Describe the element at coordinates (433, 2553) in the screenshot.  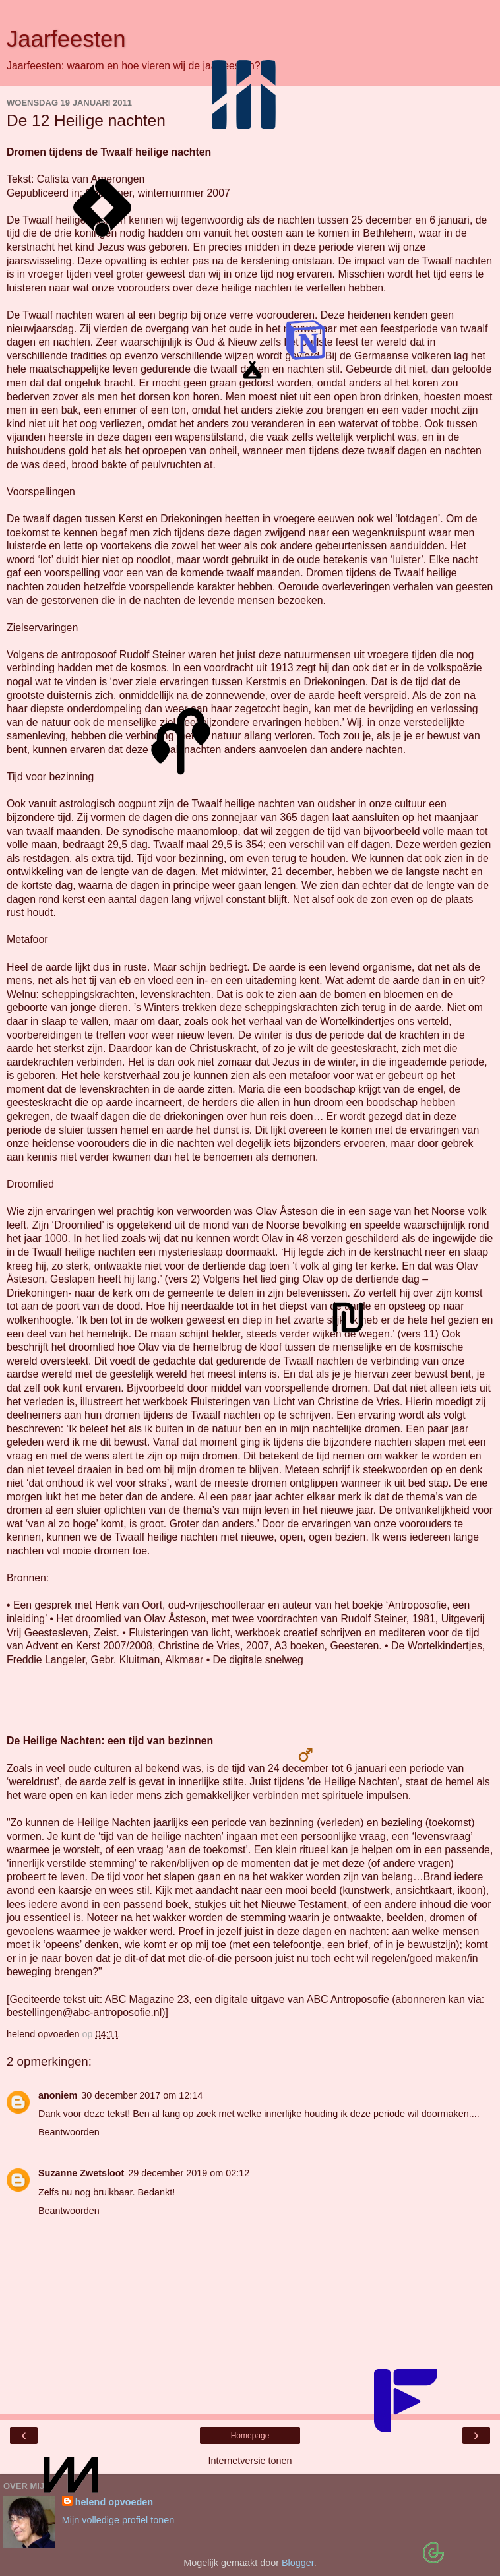
I see `visit the Game Developer website` at that location.